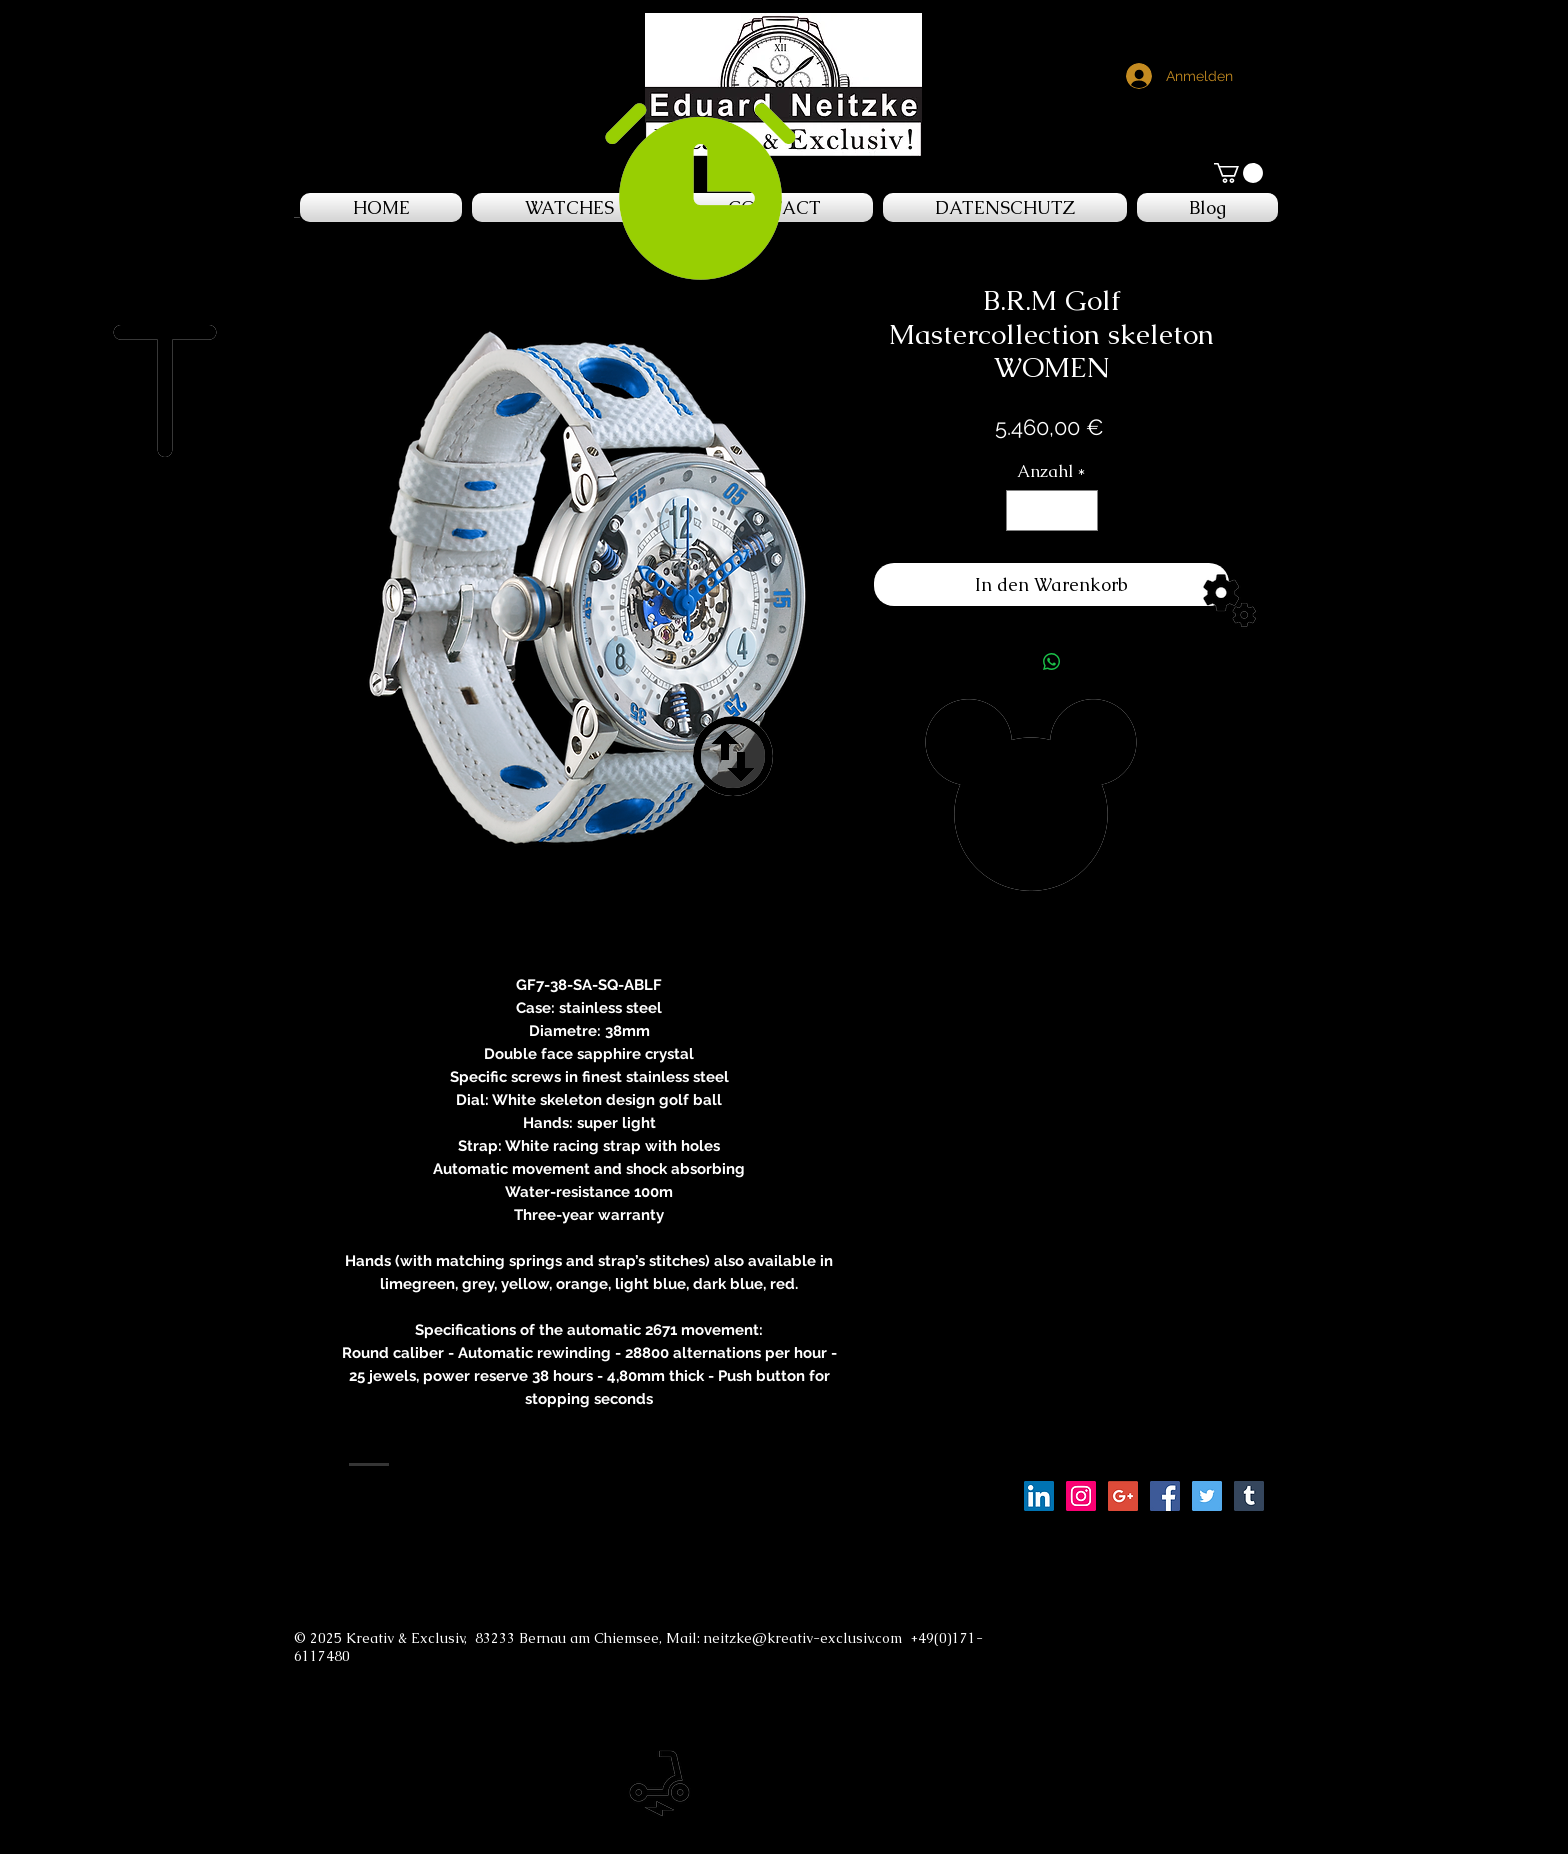 Image resolution: width=1568 pixels, height=1854 pixels. I want to click on set or view alarms, so click(700, 191).